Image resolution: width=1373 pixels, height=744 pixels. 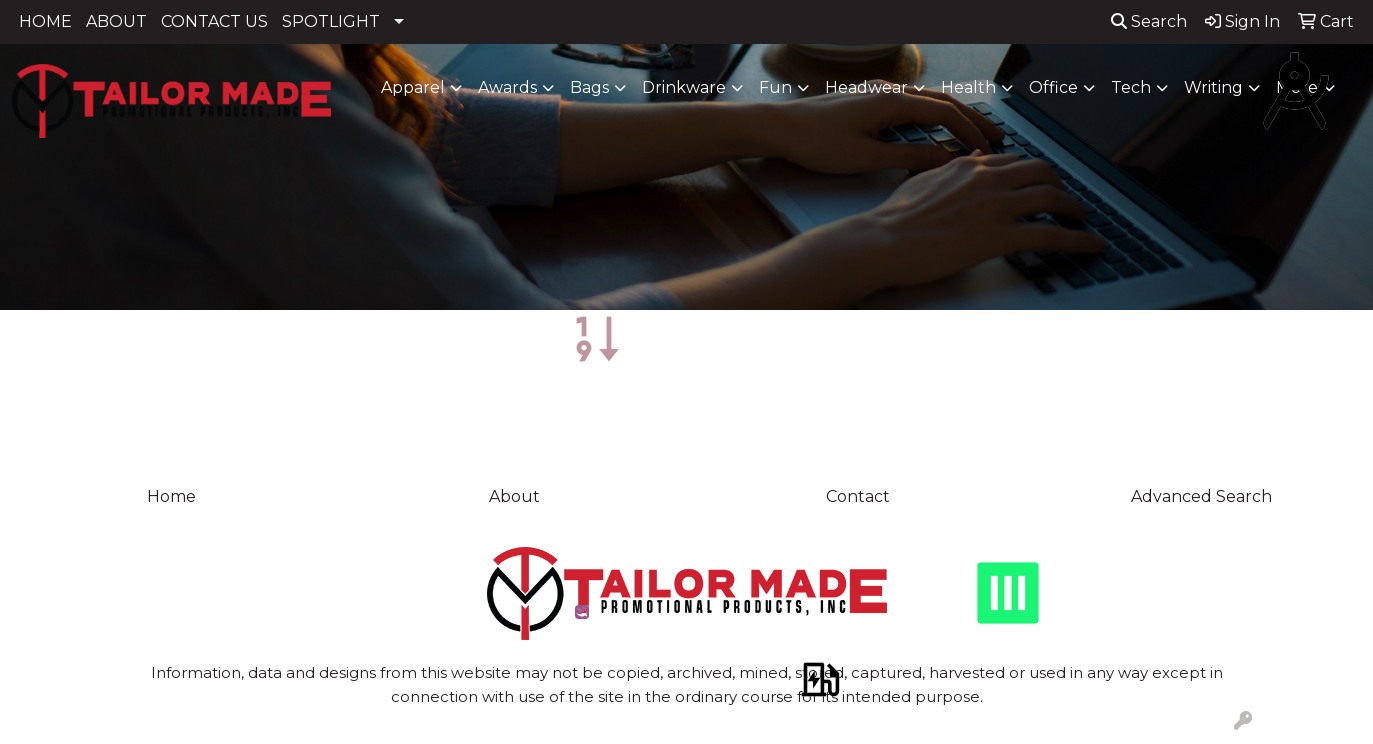 I want to click on swift programming language logo, so click(x=582, y=612).